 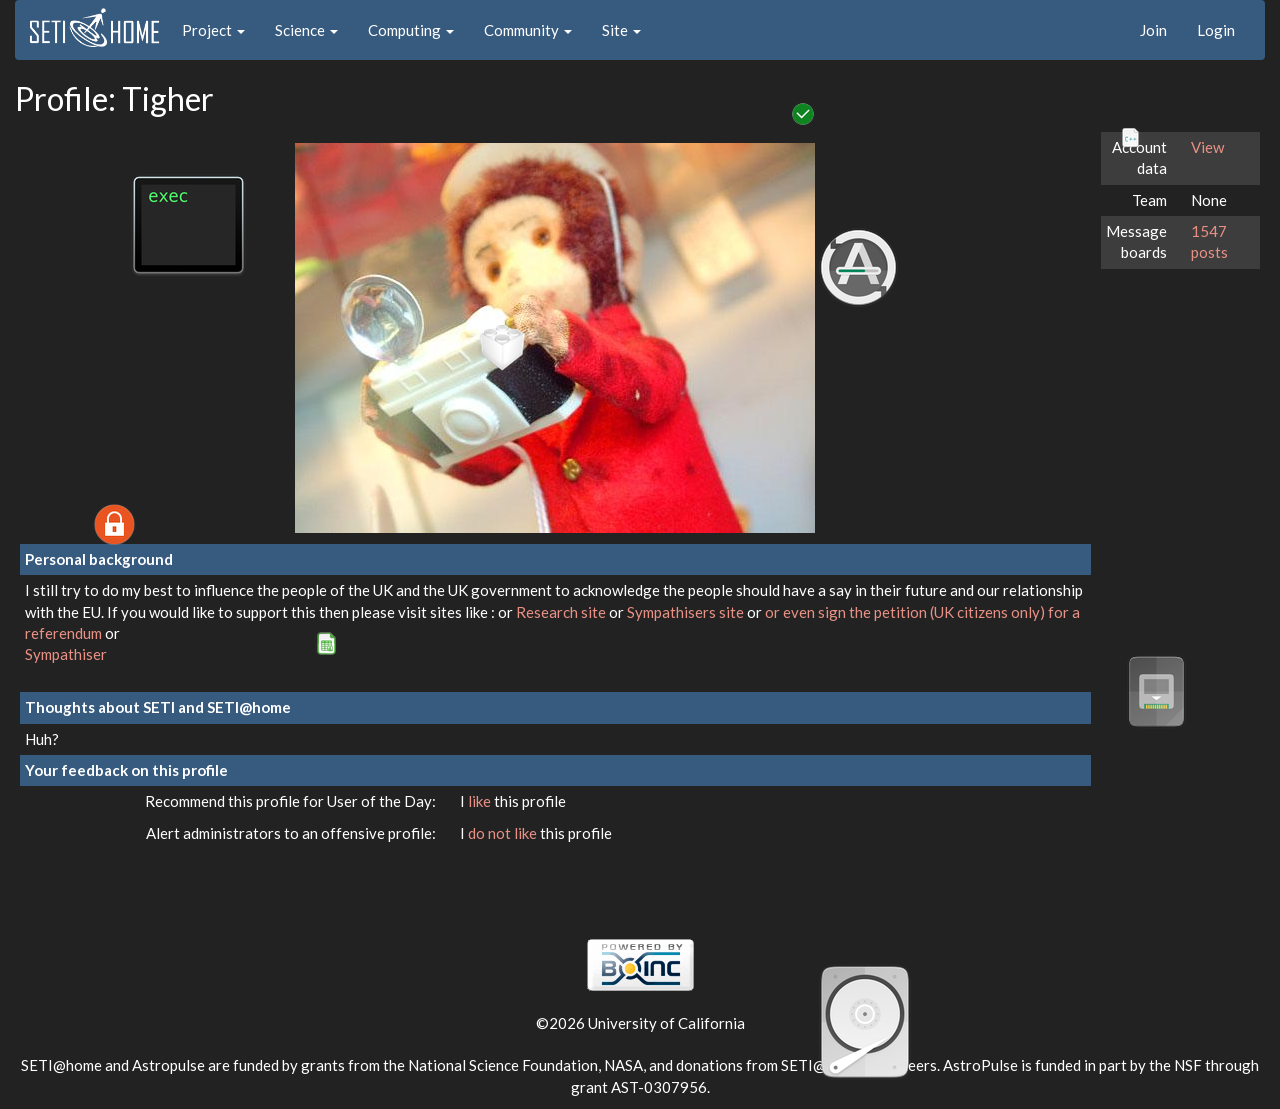 I want to click on dropbox file sync complete, so click(x=803, y=114).